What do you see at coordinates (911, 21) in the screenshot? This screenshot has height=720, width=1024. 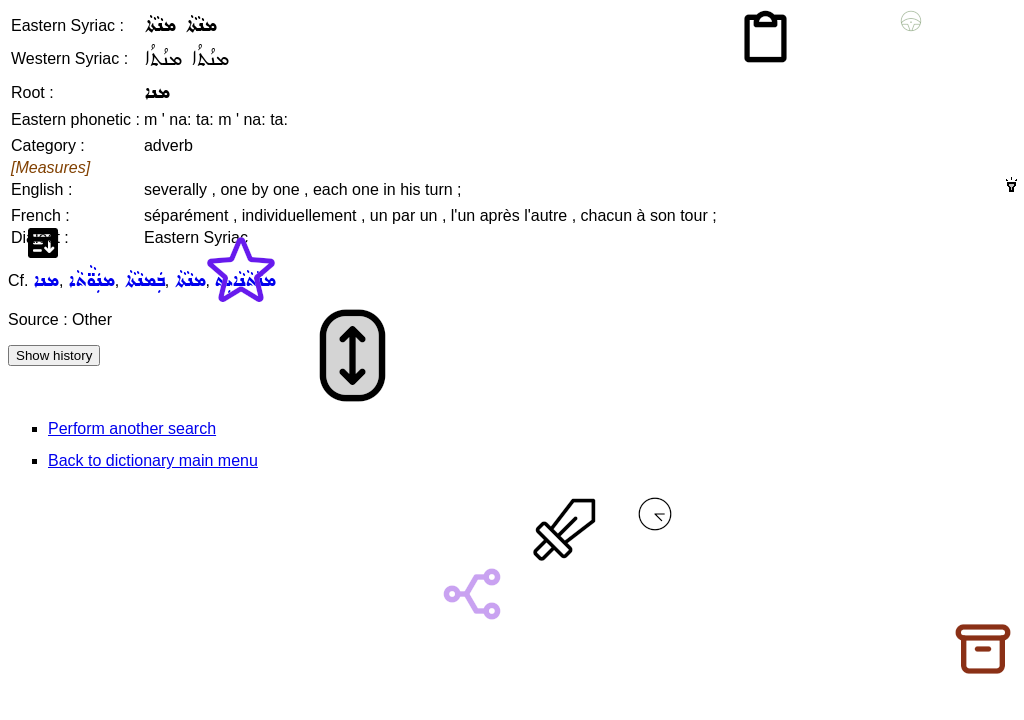 I see `access driving or navigation mode` at bounding box center [911, 21].